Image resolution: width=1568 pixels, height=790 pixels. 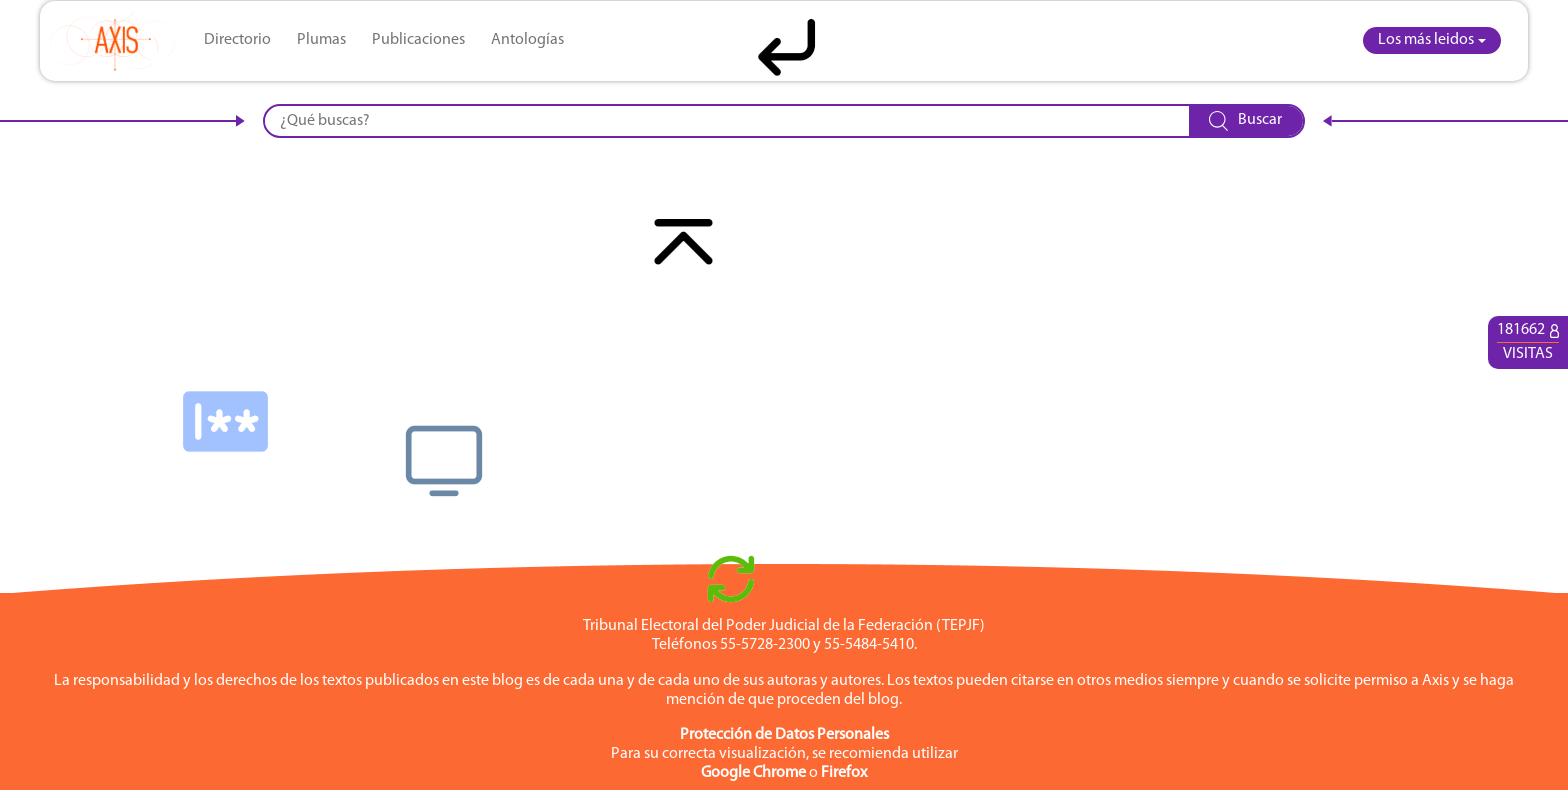 What do you see at coordinates (788, 45) in the screenshot?
I see `return or enter key action` at bounding box center [788, 45].